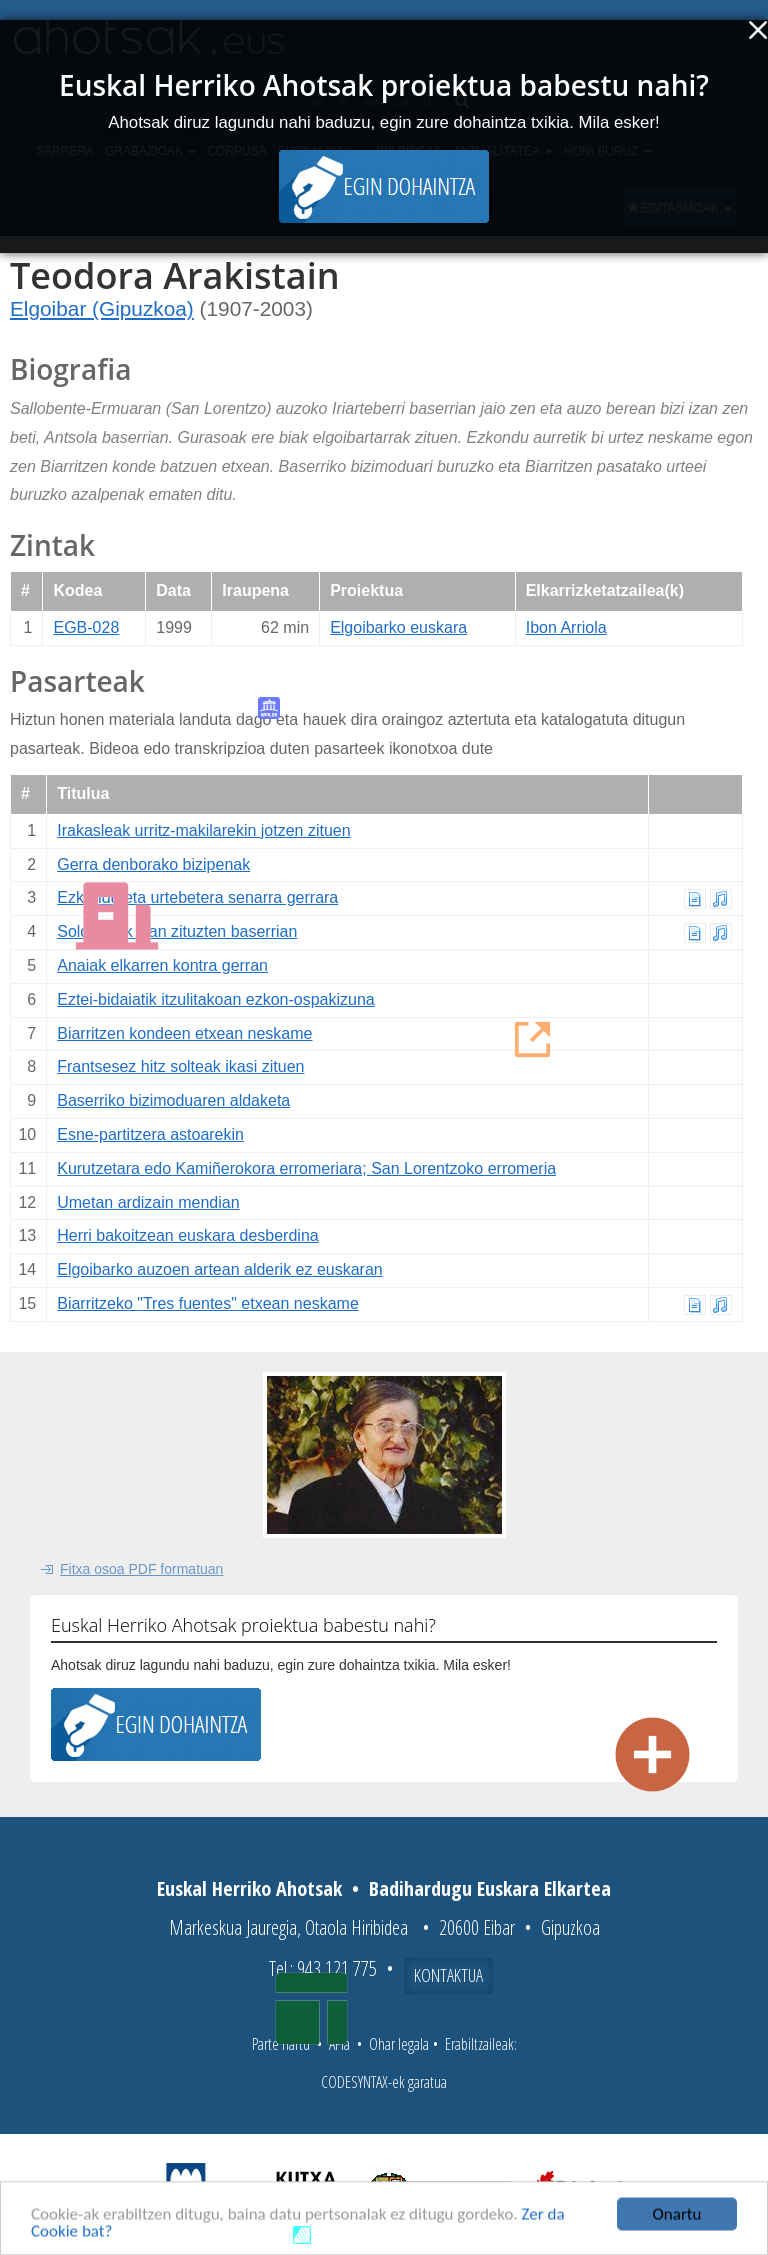 The width and height of the screenshot is (768, 2255). What do you see at coordinates (311, 2008) in the screenshot?
I see `switch to grid or layout view` at bounding box center [311, 2008].